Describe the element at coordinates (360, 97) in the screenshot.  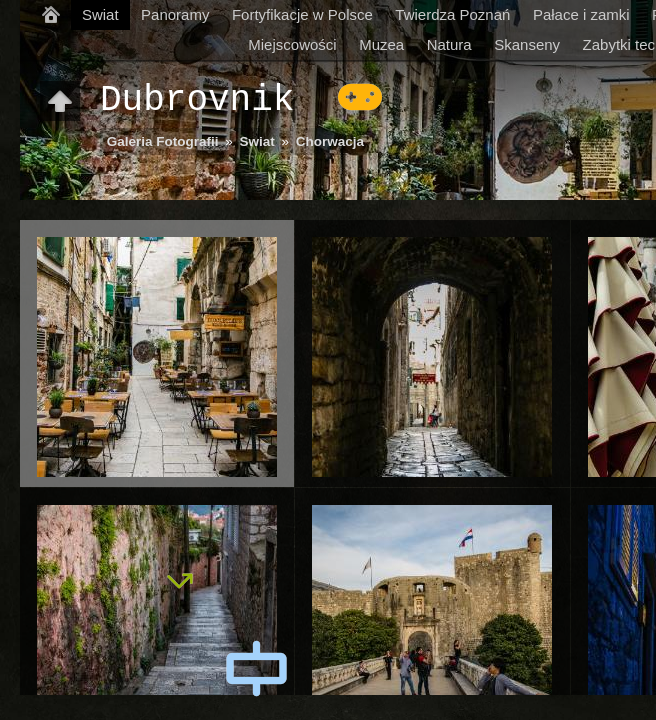
I see `access games or gaming features` at that location.